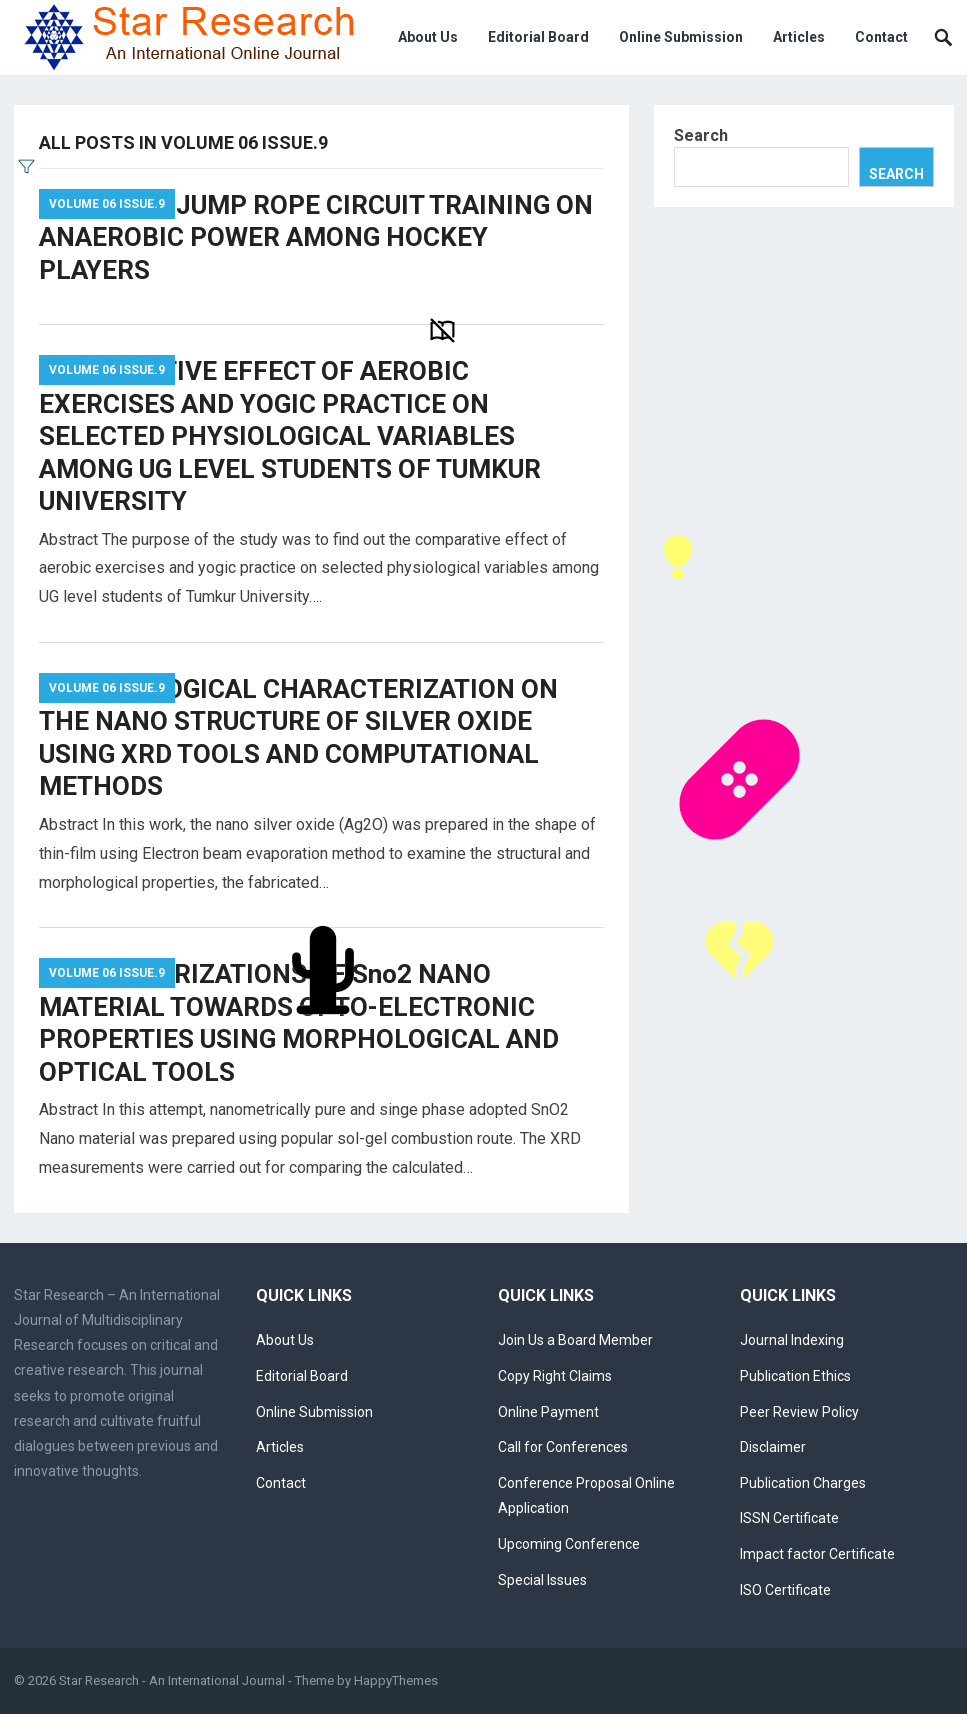 The image size is (967, 1714). Describe the element at coordinates (678, 557) in the screenshot. I see `access travel or adventure features` at that location.